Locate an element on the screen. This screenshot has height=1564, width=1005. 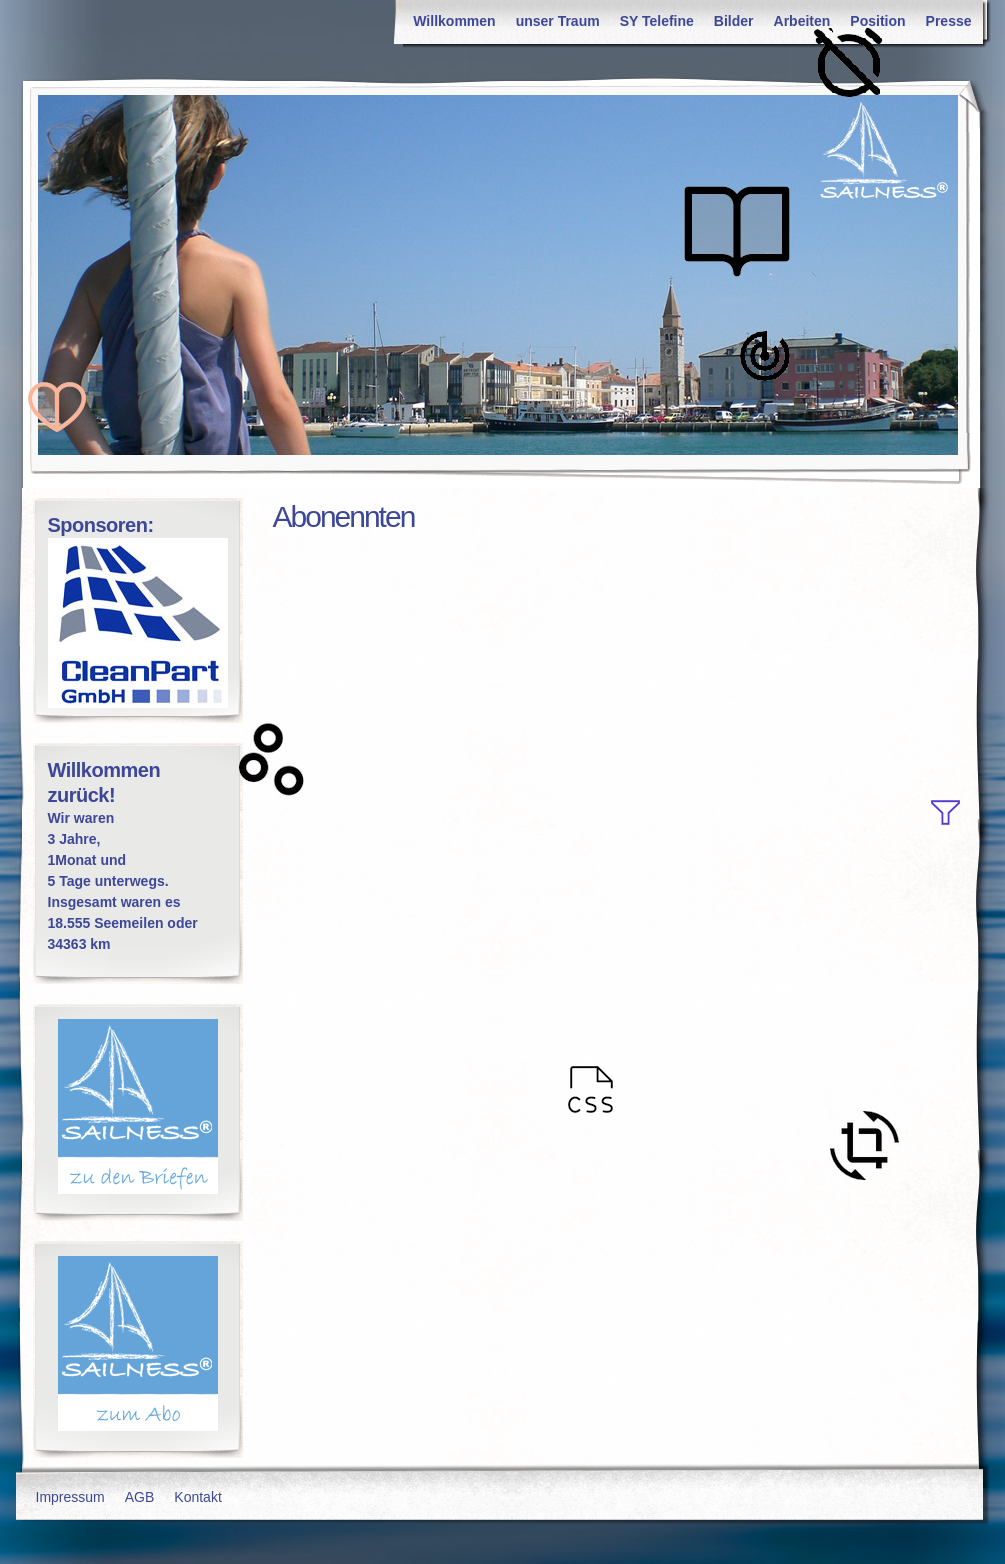
rotate and crop an image is located at coordinates (864, 1145).